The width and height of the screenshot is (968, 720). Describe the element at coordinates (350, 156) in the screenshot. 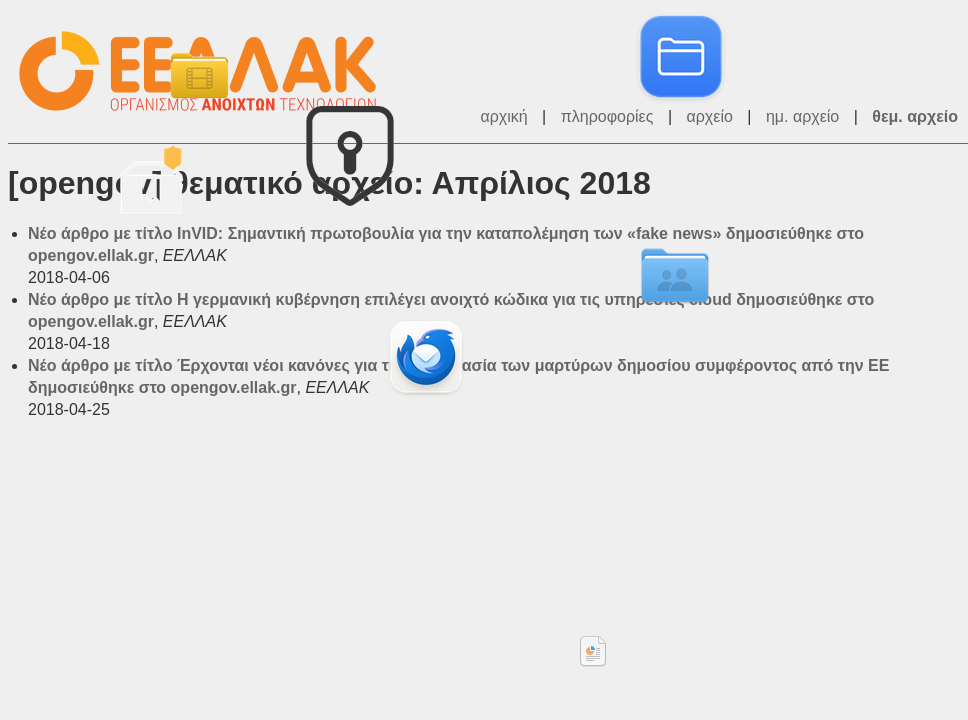

I see `access device security settings` at that location.